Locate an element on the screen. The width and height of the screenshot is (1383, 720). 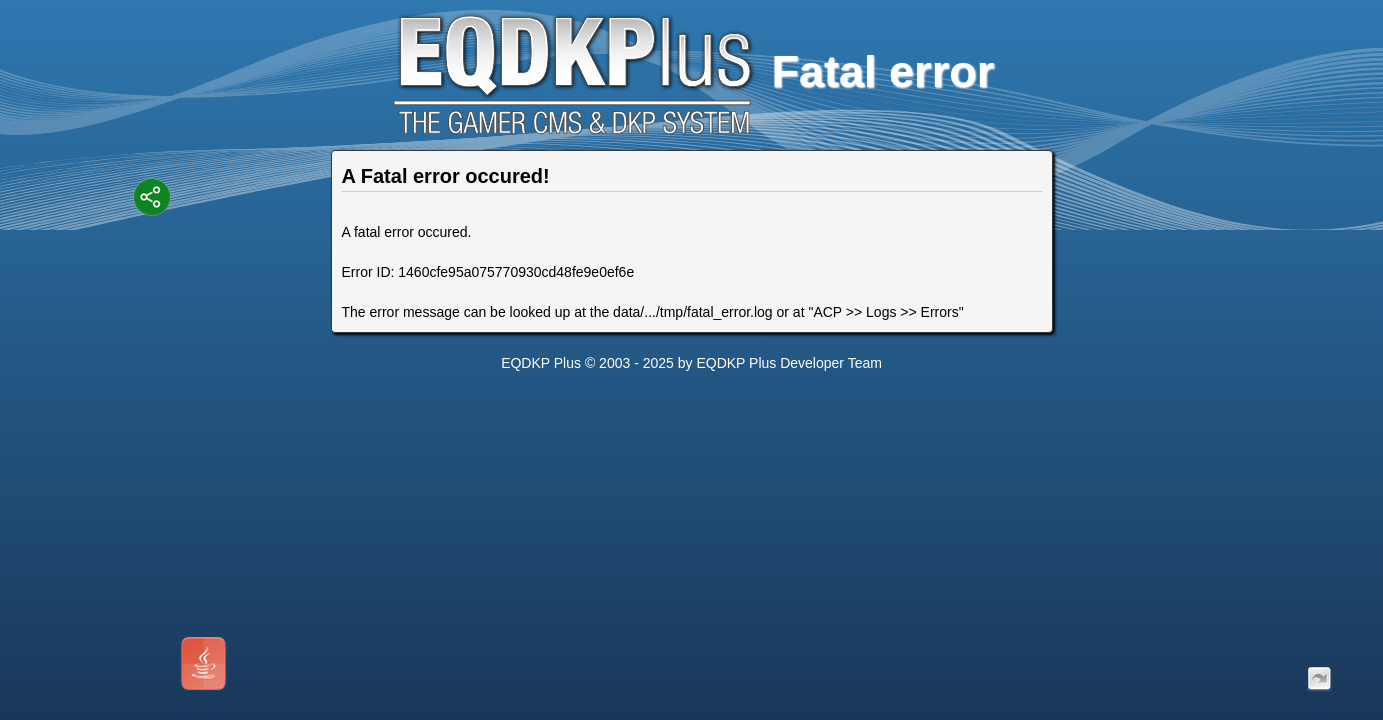
indicates a shared file or folder is located at coordinates (152, 197).